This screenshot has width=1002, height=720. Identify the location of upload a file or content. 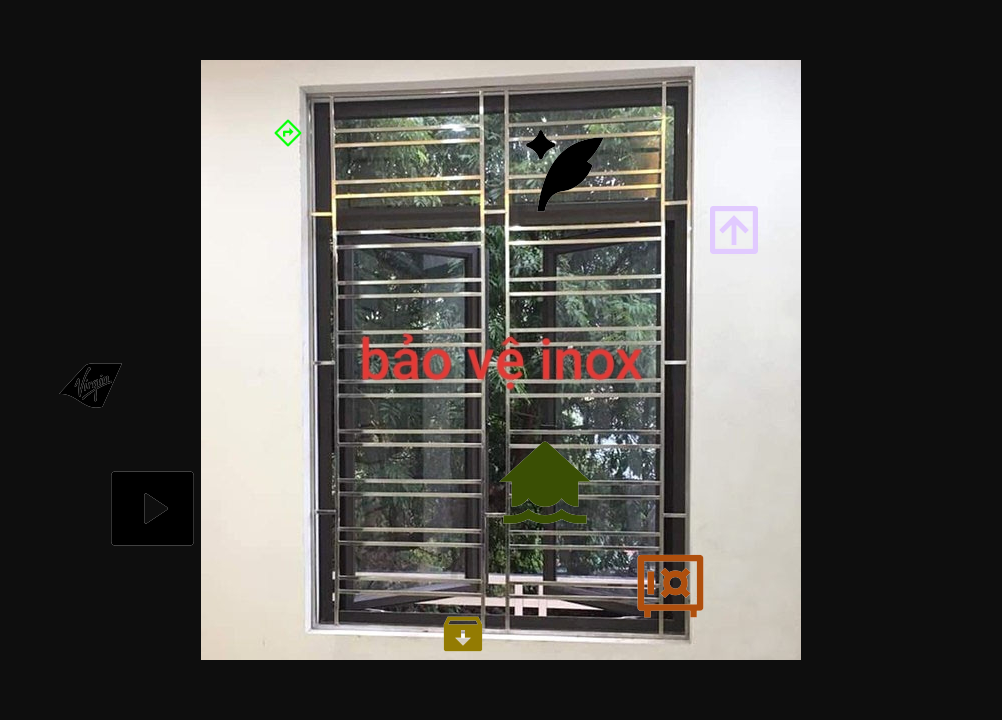
(734, 230).